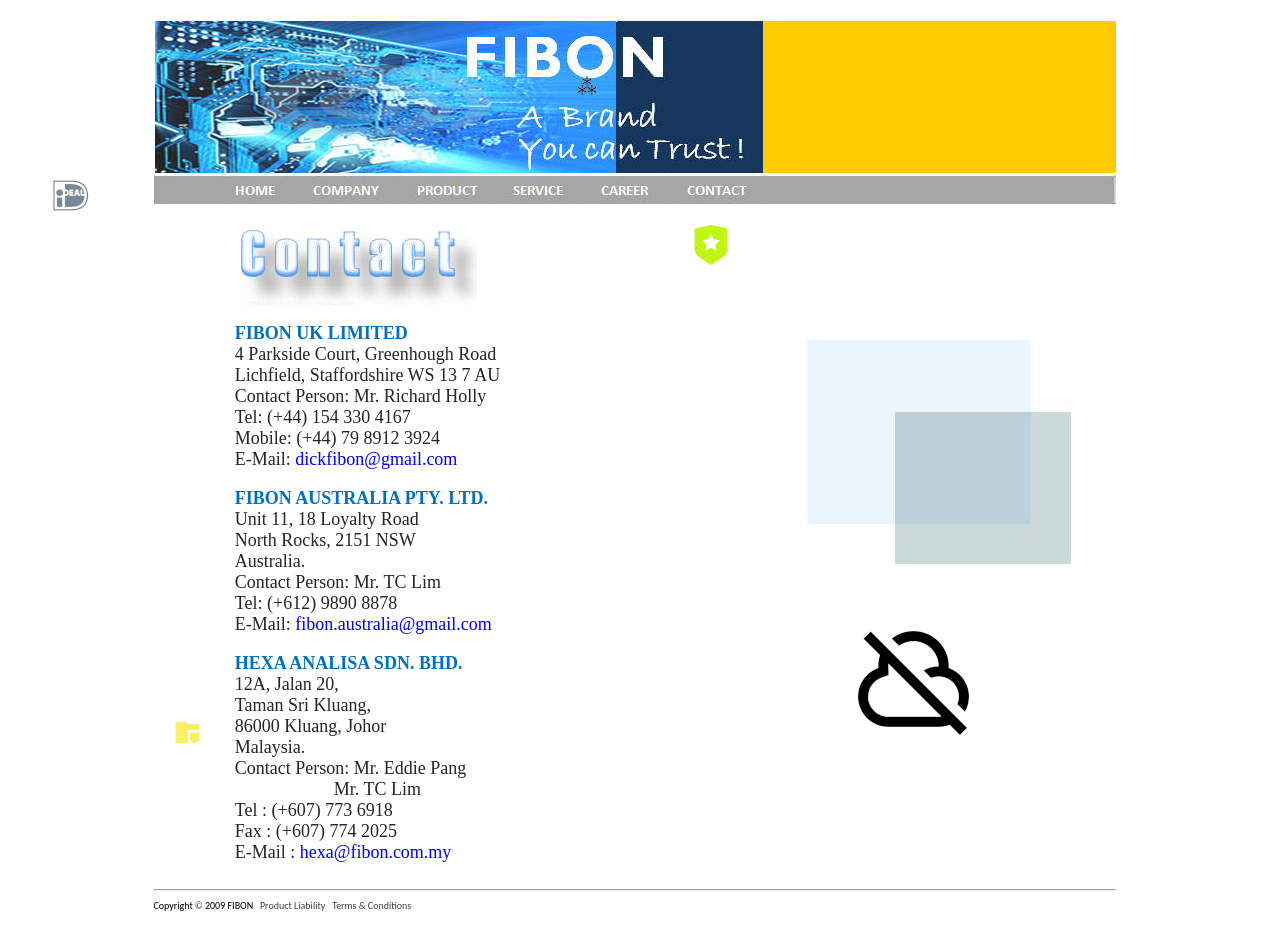 The image size is (1269, 930). Describe the element at coordinates (70, 195) in the screenshot. I see `pay with iDEAL payment method` at that location.